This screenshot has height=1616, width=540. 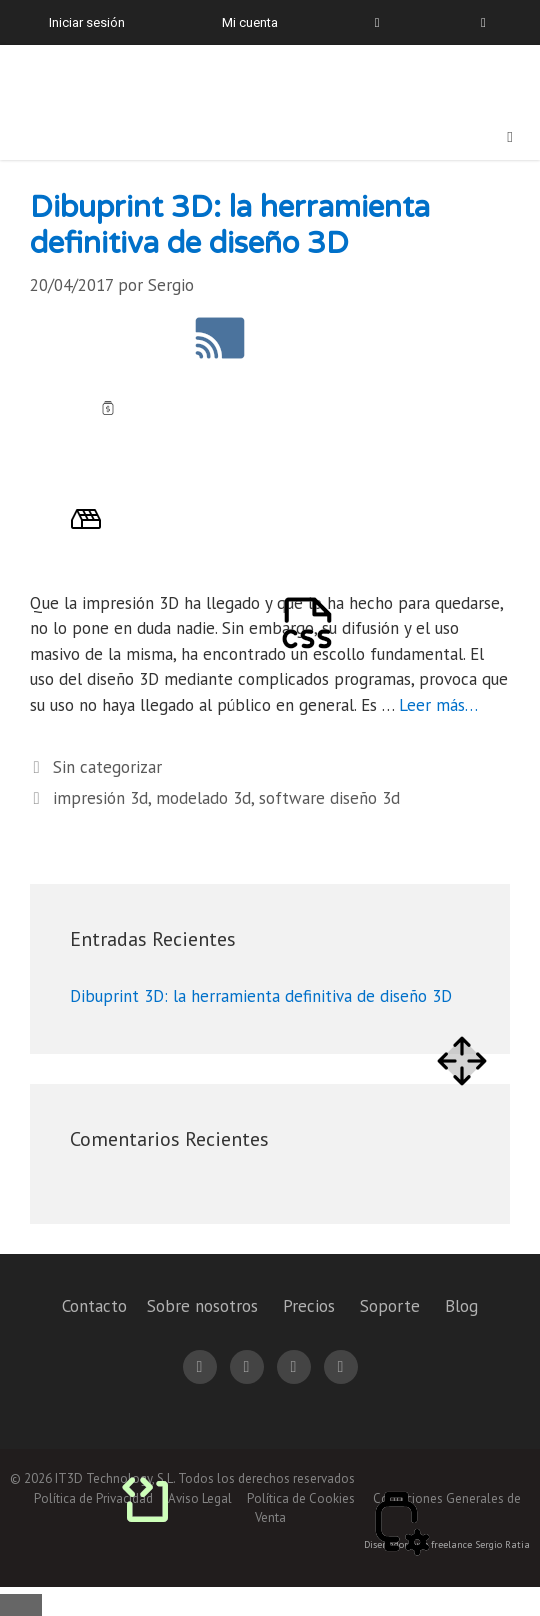 I want to click on leave a tip or donation, so click(x=108, y=408).